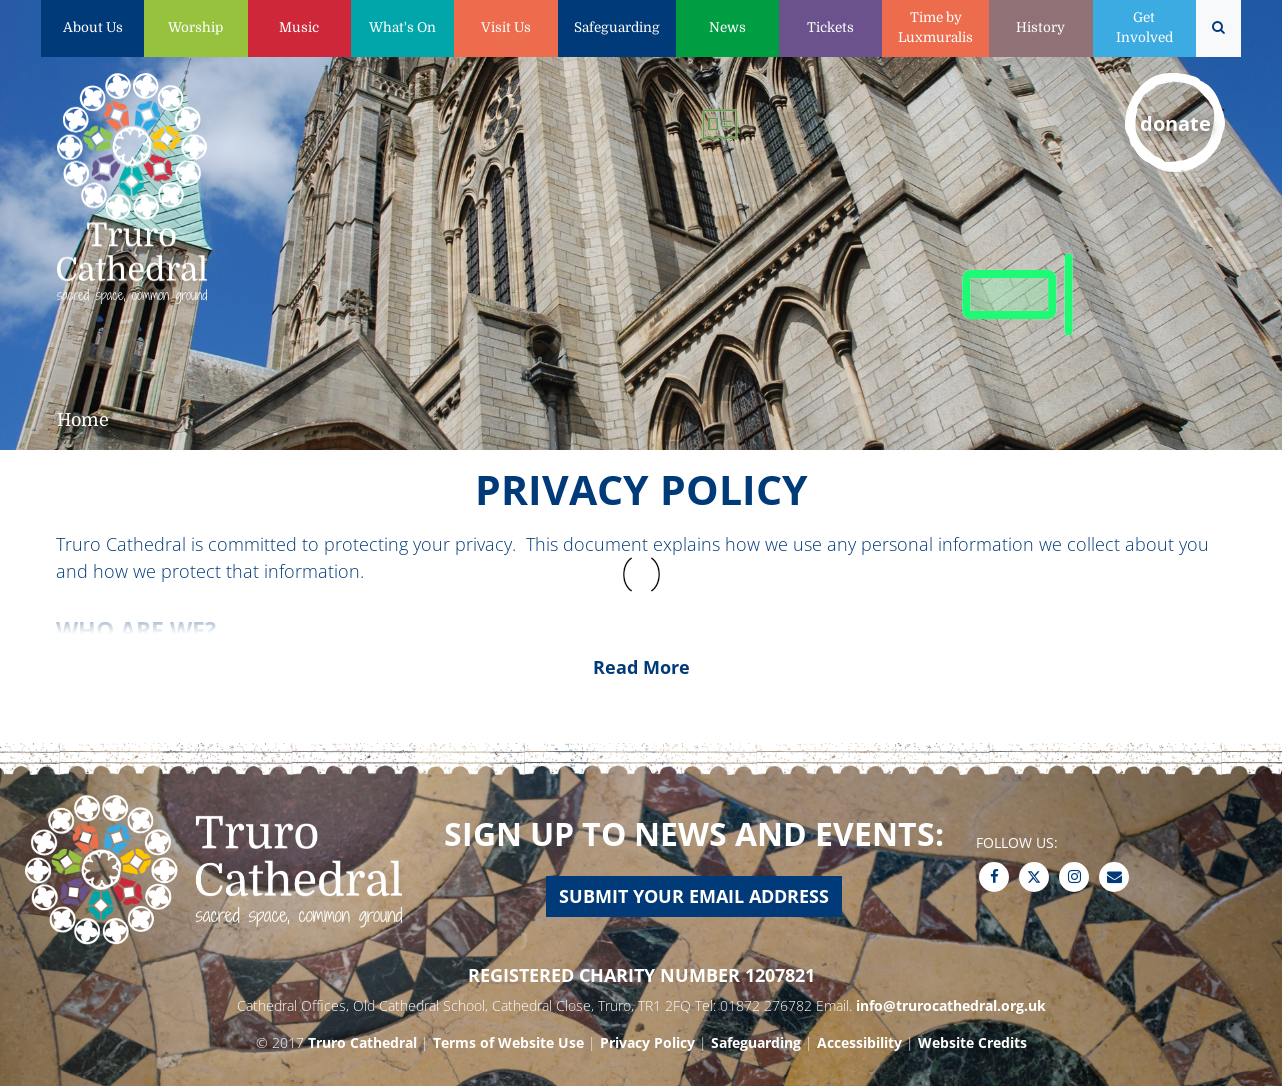 Image resolution: width=1282 pixels, height=1086 pixels. Describe the element at coordinates (720, 124) in the screenshot. I see `view news articles or press clippings` at that location.